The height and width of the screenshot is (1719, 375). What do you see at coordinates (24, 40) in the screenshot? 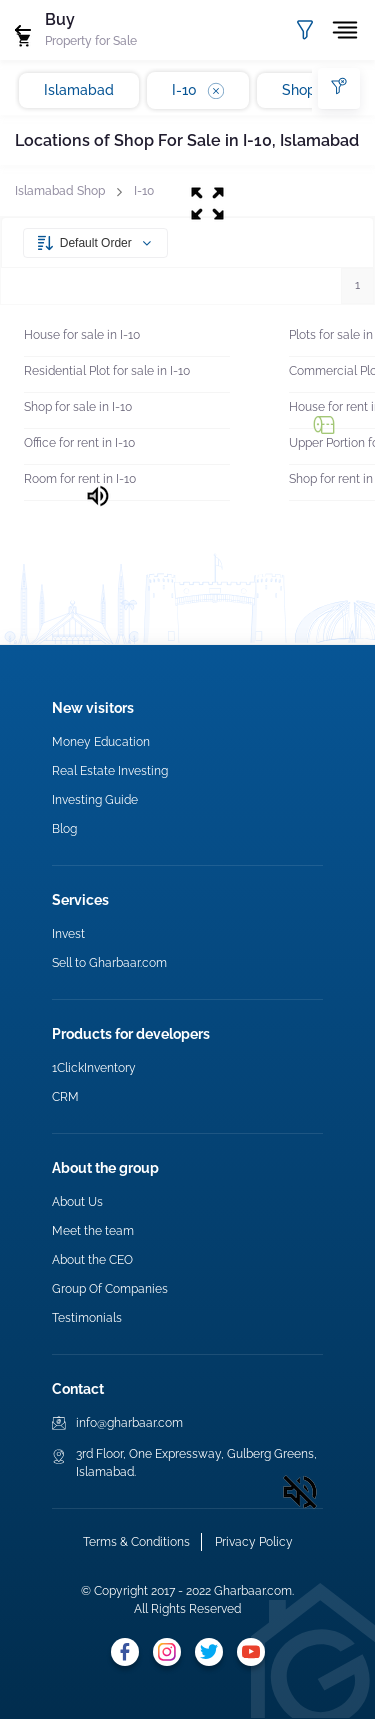
I see `view your shopping cart` at bounding box center [24, 40].